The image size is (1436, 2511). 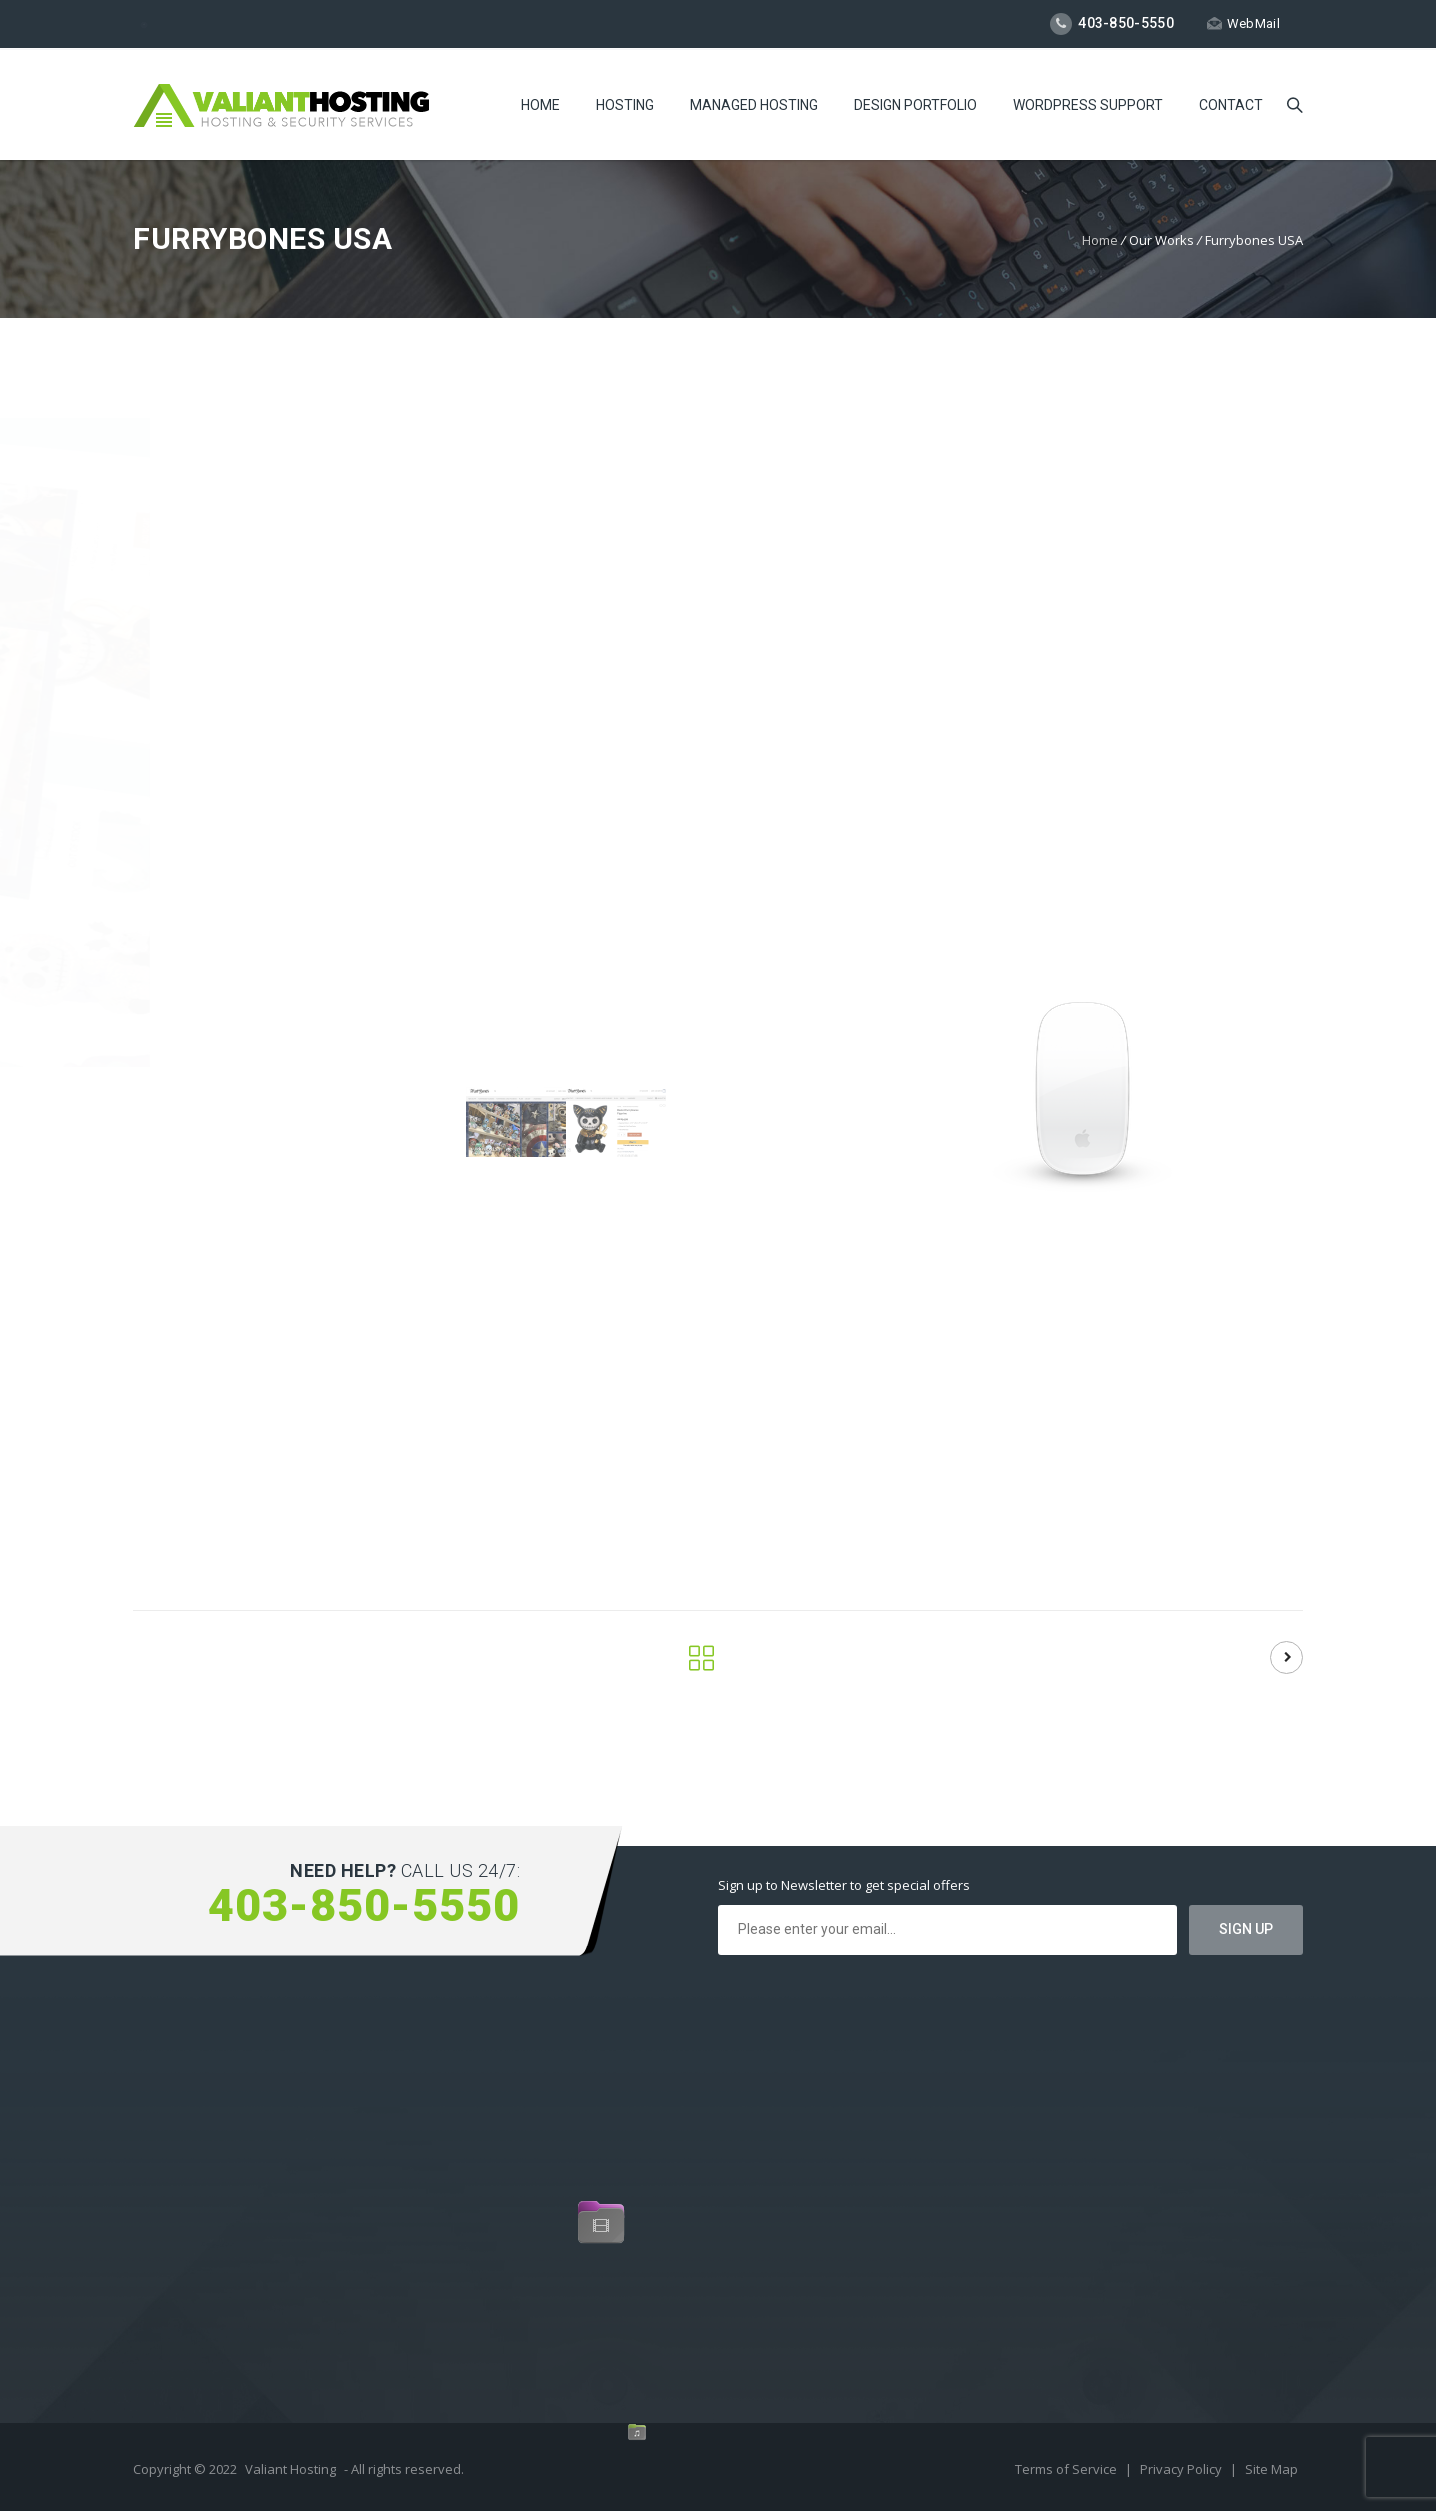 I want to click on open your music folder, so click(x=637, y=2432).